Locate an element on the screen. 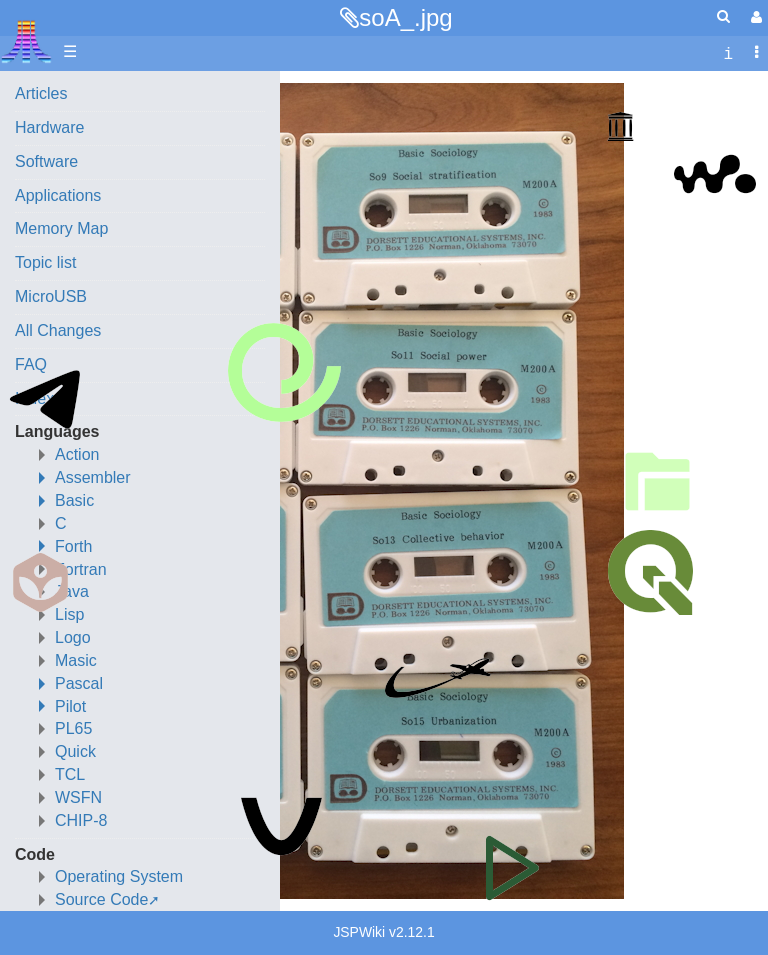  open telegram messaging app is located at coordinates (50, 396).